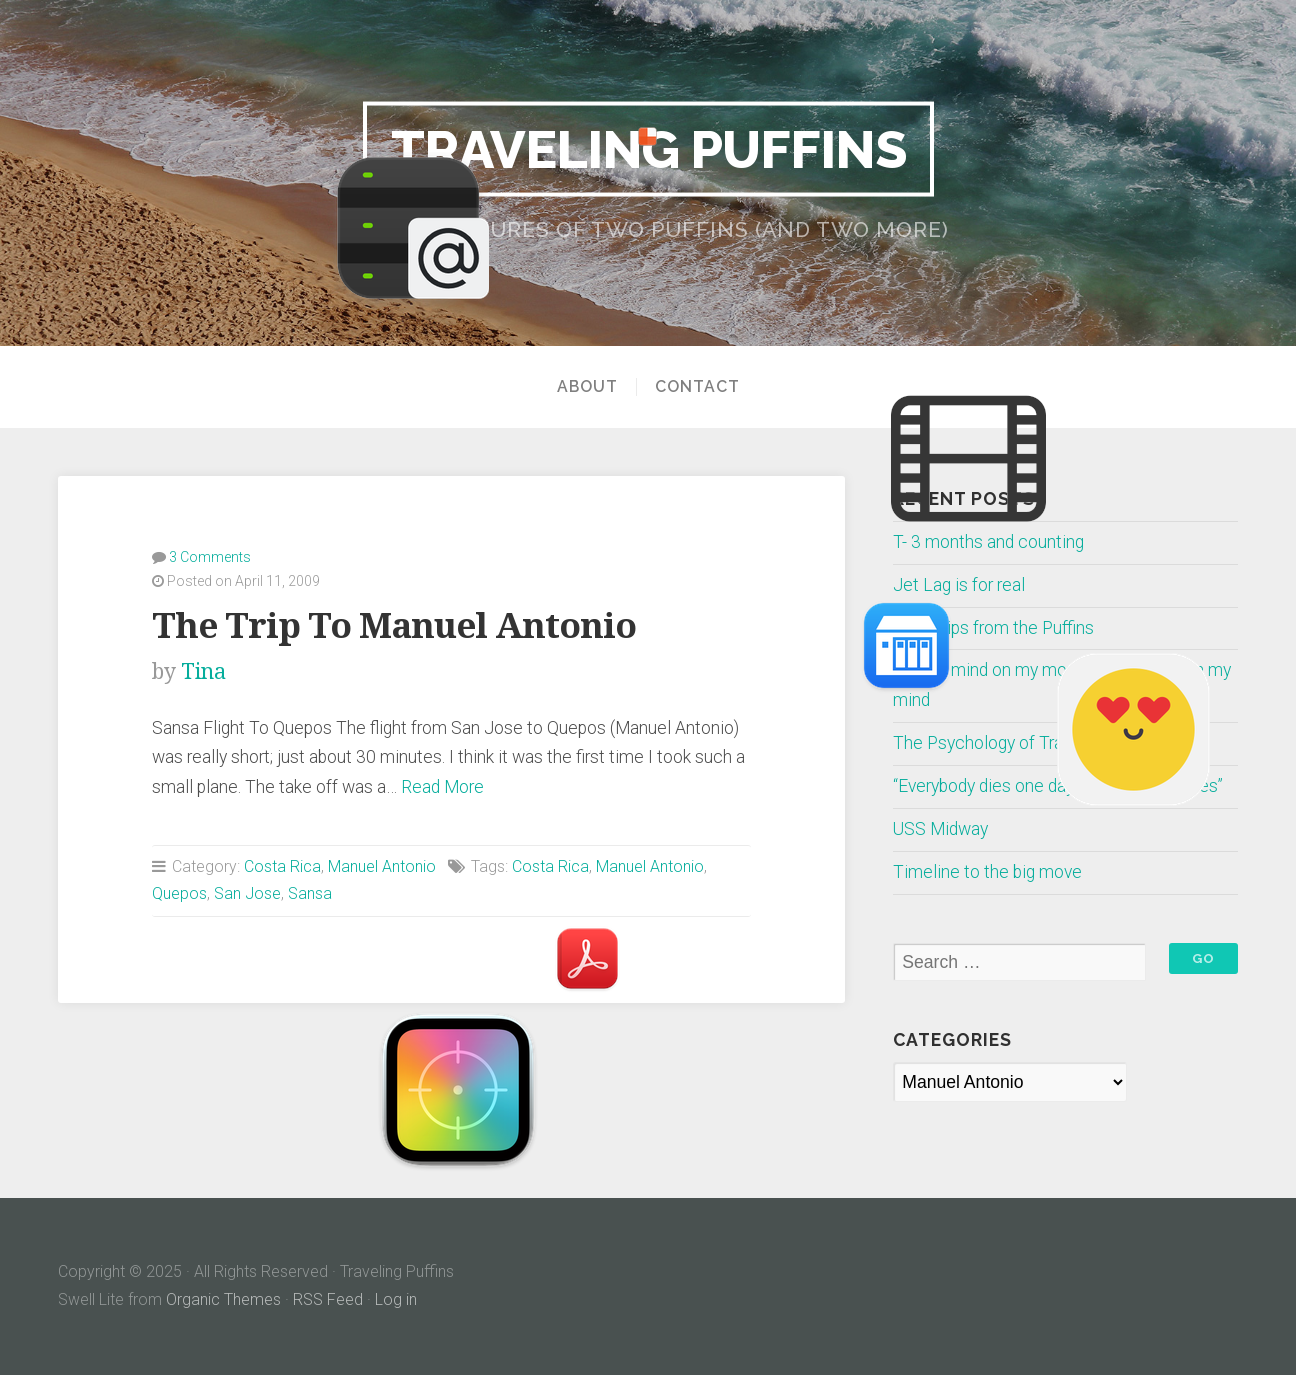  Describe the element at coordinates (458, 1090) in the screenshot. I see `open ProDisplay Calibrator app` at that location.